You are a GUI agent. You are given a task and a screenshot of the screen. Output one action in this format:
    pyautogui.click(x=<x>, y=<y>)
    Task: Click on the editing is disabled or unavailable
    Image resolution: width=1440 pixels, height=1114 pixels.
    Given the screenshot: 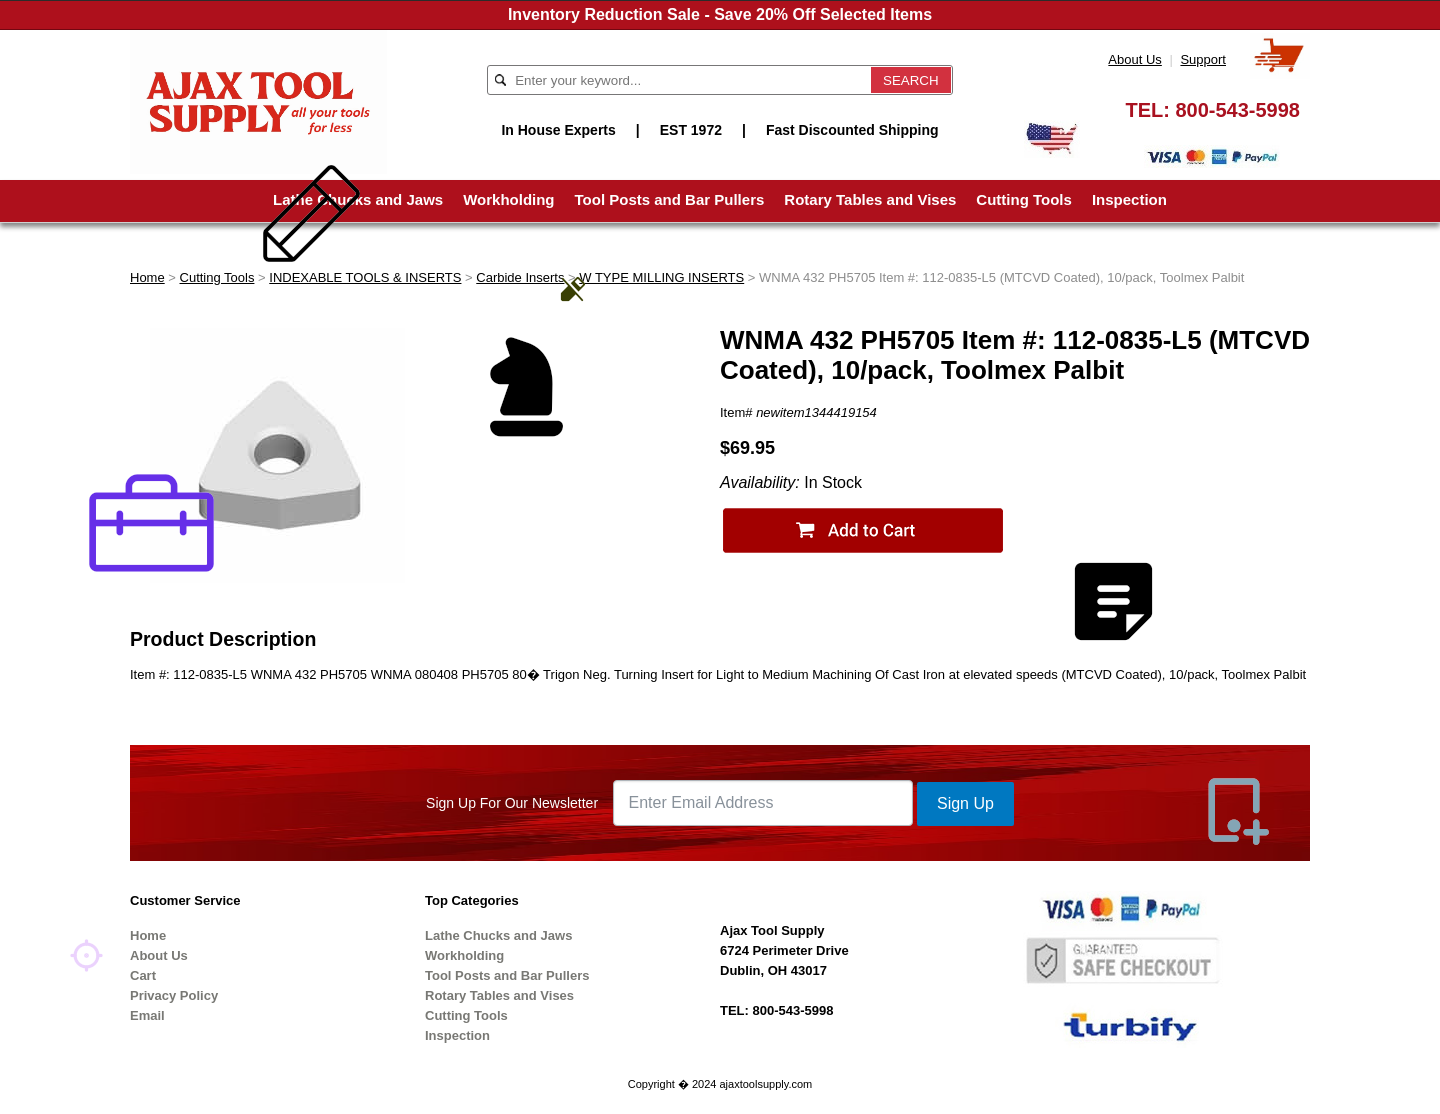 What is the action you would take?
    pyautogui.click(x=572, y=289)
    